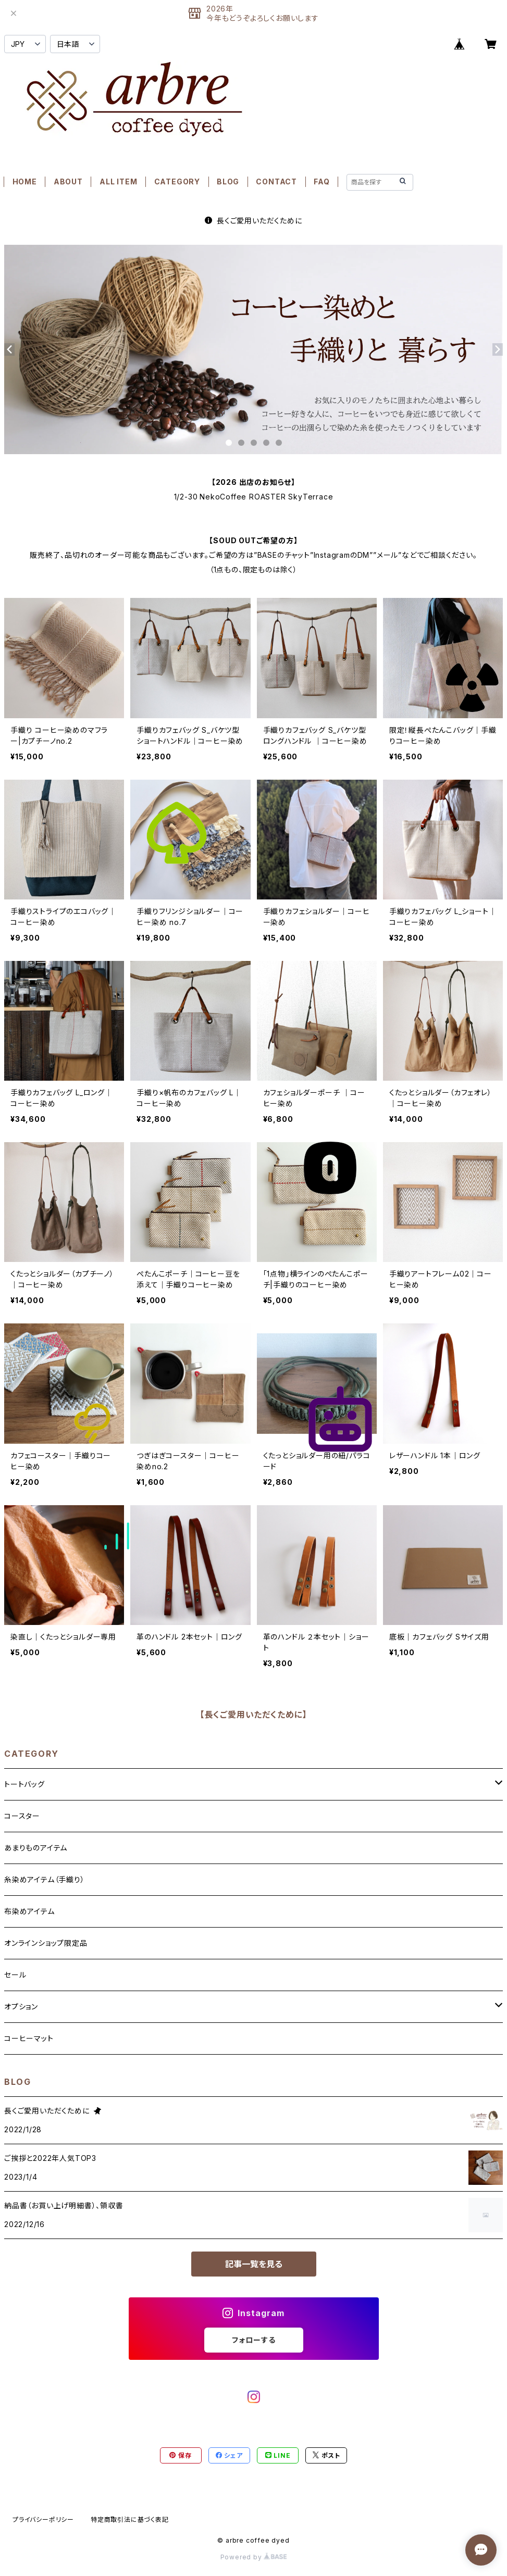 The image size is (507, 2576). What do you see at coordinates (92, 1423) in the screenshot?
I see `indicates rainy weather conditions` at bounding box center [92, 1423].